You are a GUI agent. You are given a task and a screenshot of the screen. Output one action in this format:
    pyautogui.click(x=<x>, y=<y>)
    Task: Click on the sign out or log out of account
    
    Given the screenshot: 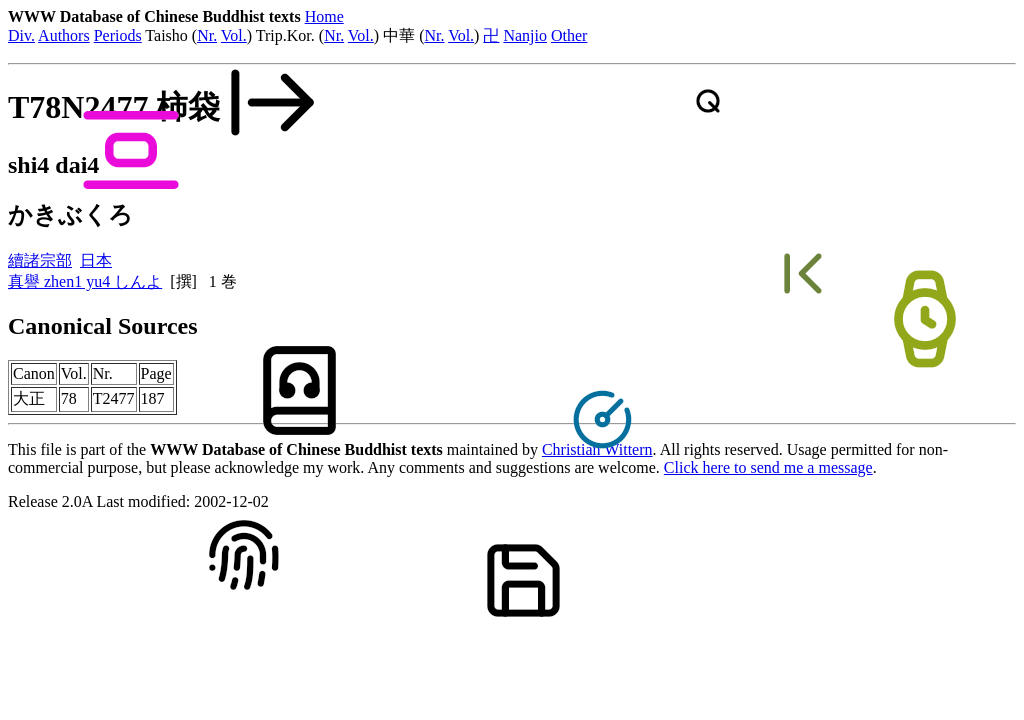 What is the action you would take?
    pyautogui.click(x=272, y=102)
    